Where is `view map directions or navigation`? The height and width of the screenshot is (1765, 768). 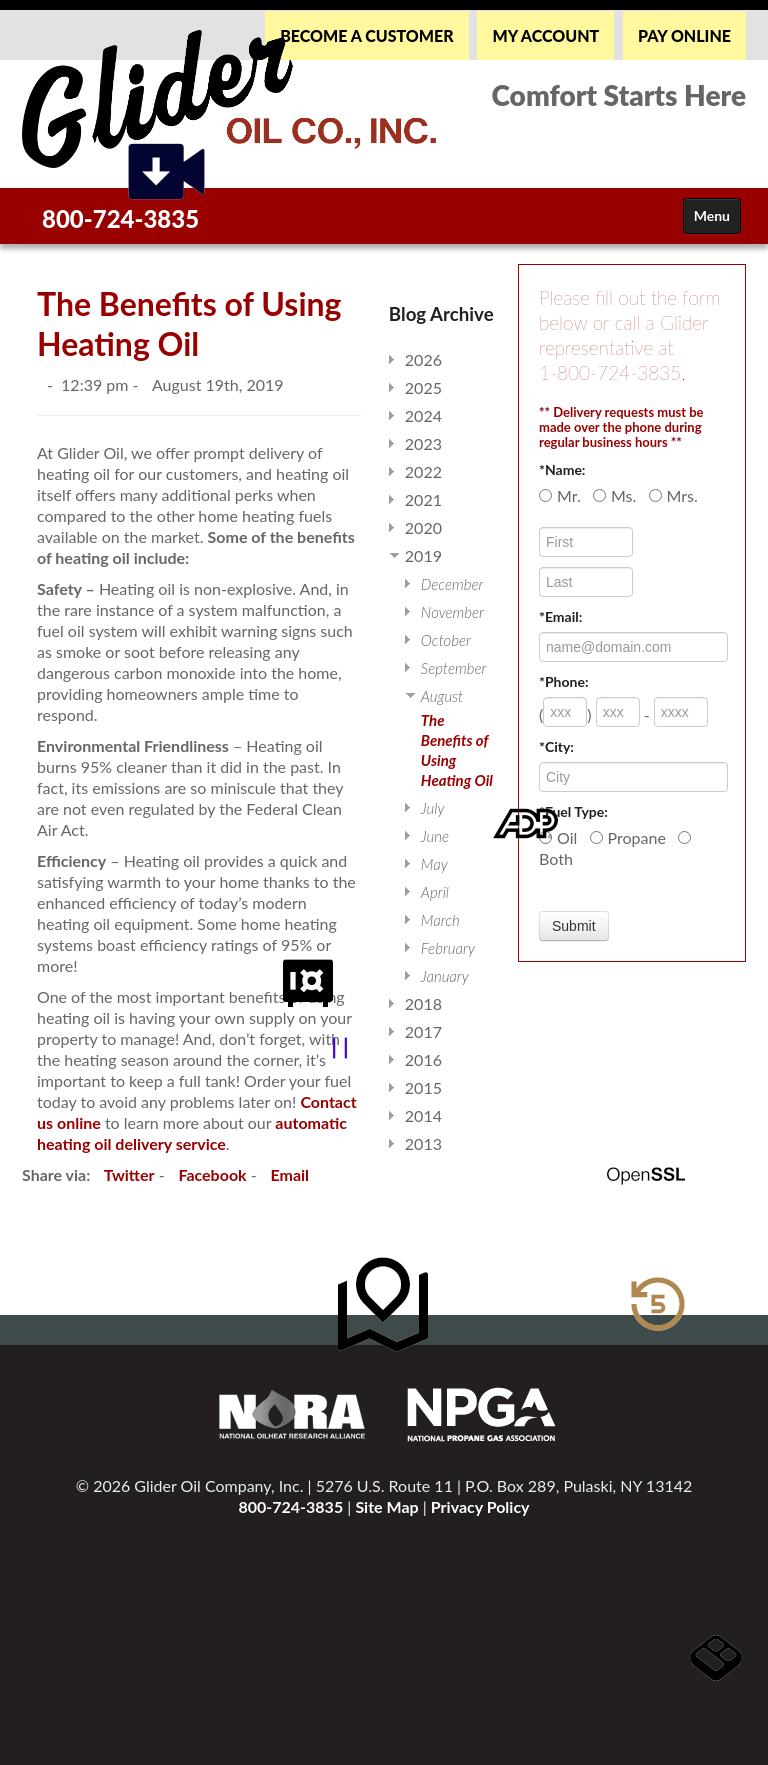 view map directions or navigation is located at coordinates (383, 1307).